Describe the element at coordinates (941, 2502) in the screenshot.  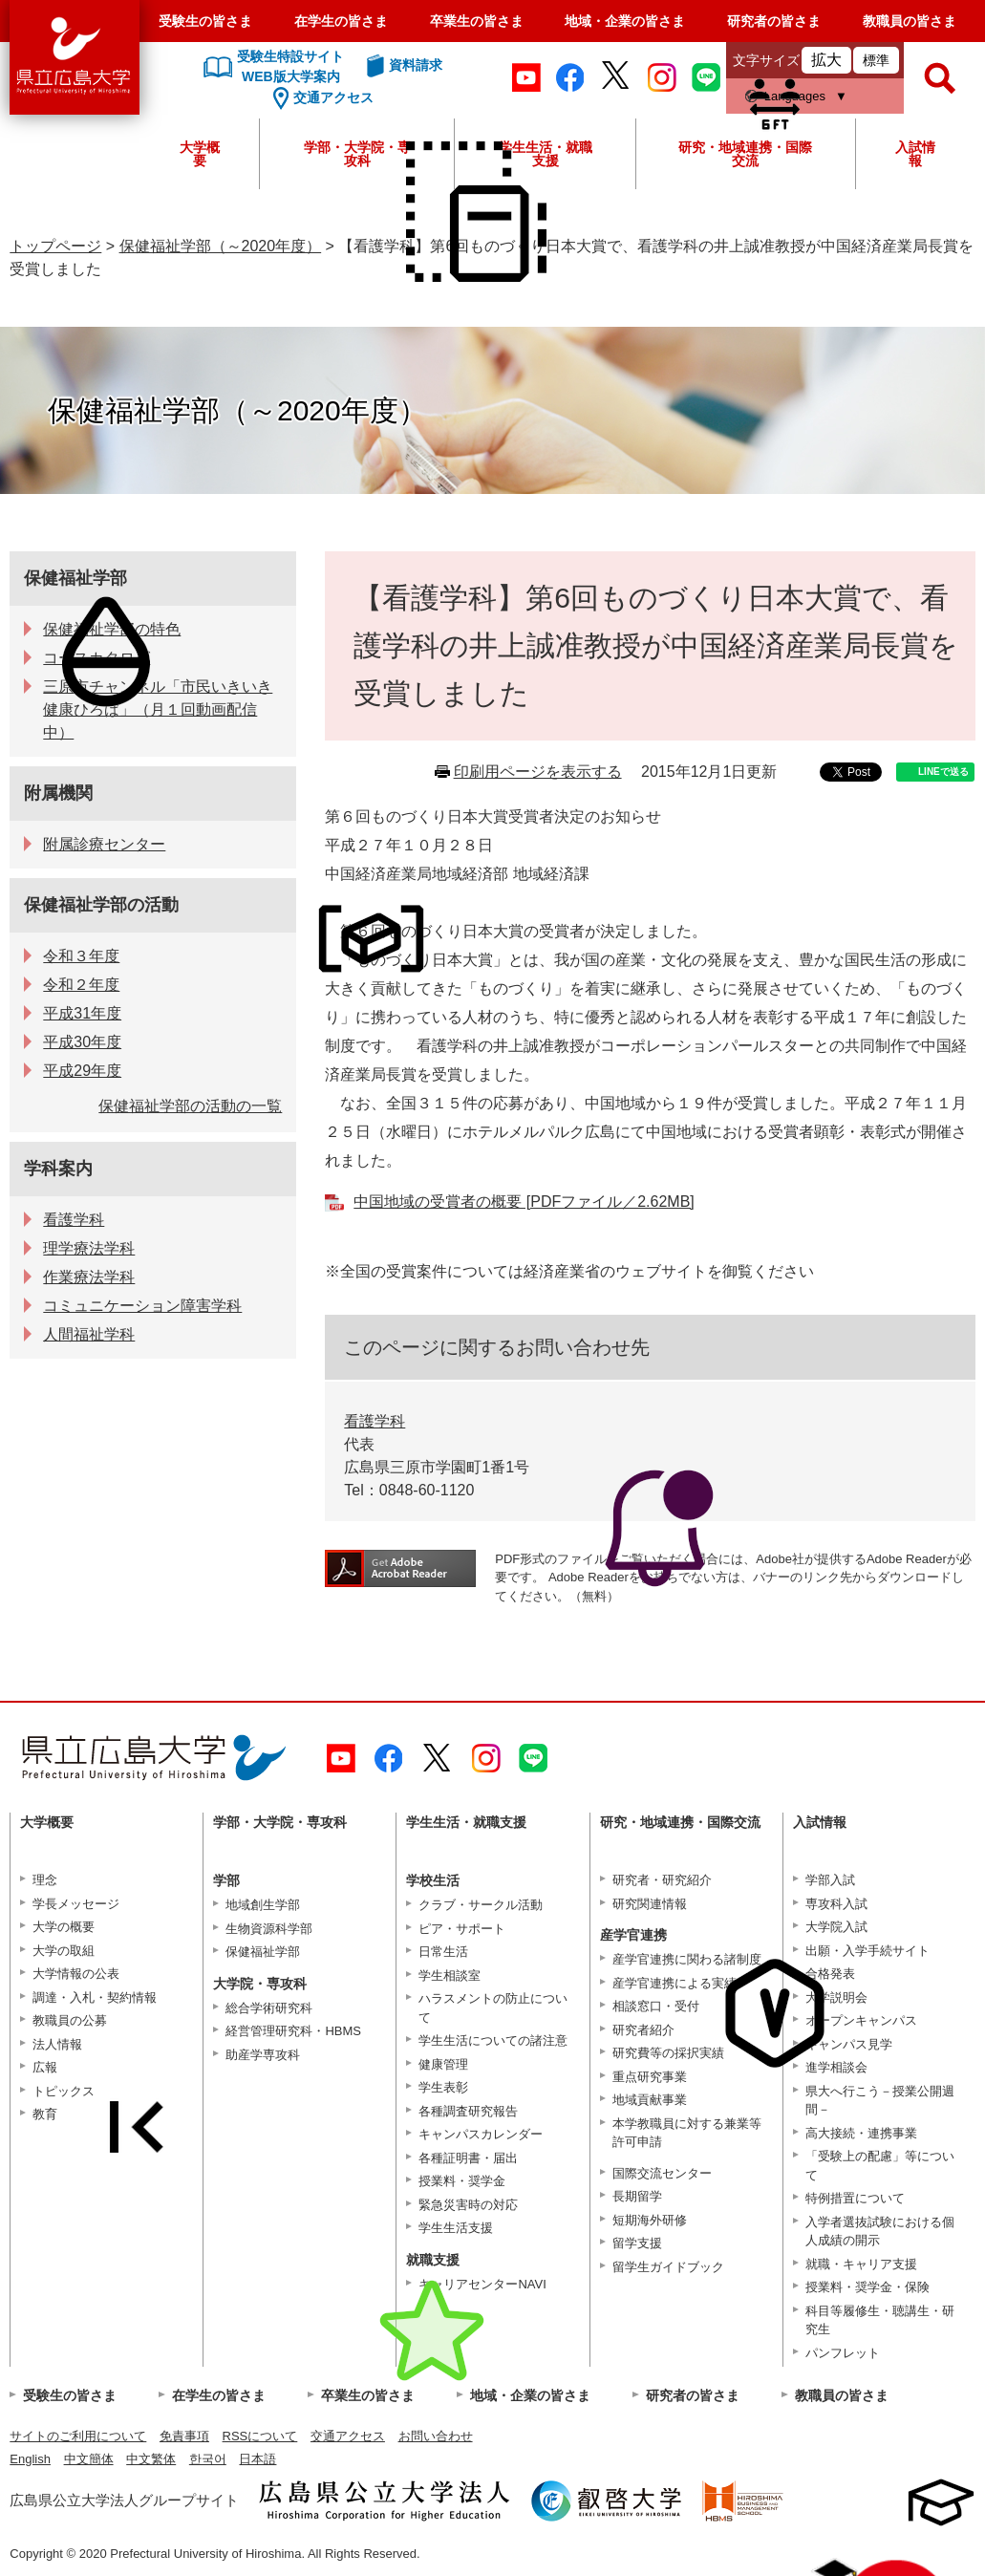
I see `access learning resources or tutorials` at that location.